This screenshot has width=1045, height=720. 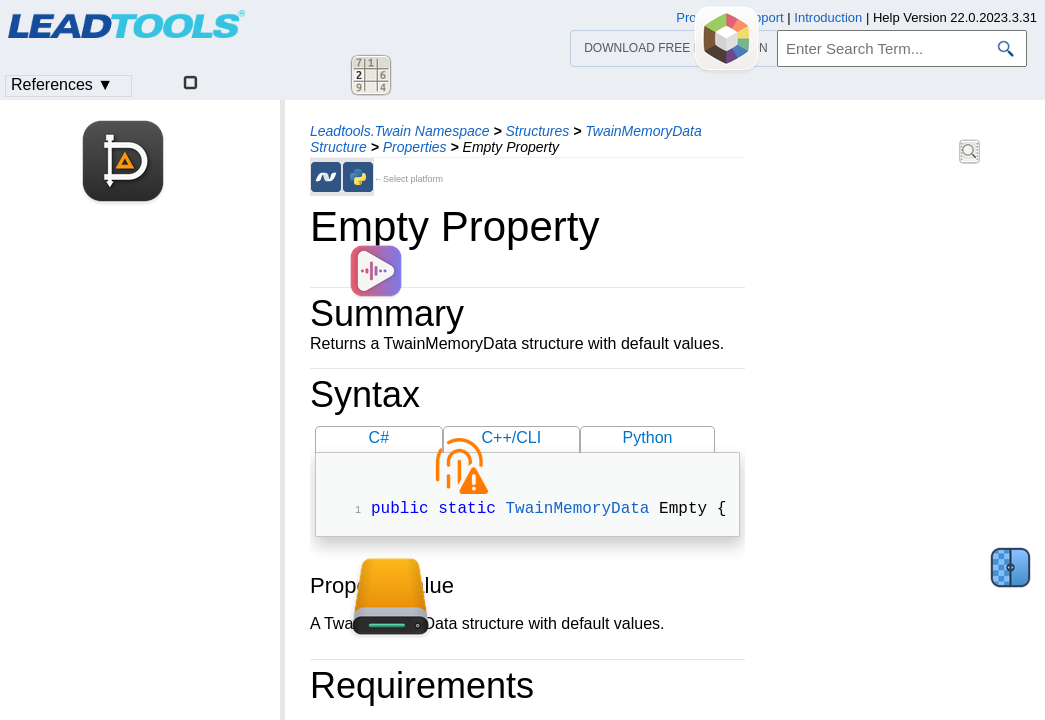 I want to click on fingerprint authentication error or failure, so click(x=462, y=466).